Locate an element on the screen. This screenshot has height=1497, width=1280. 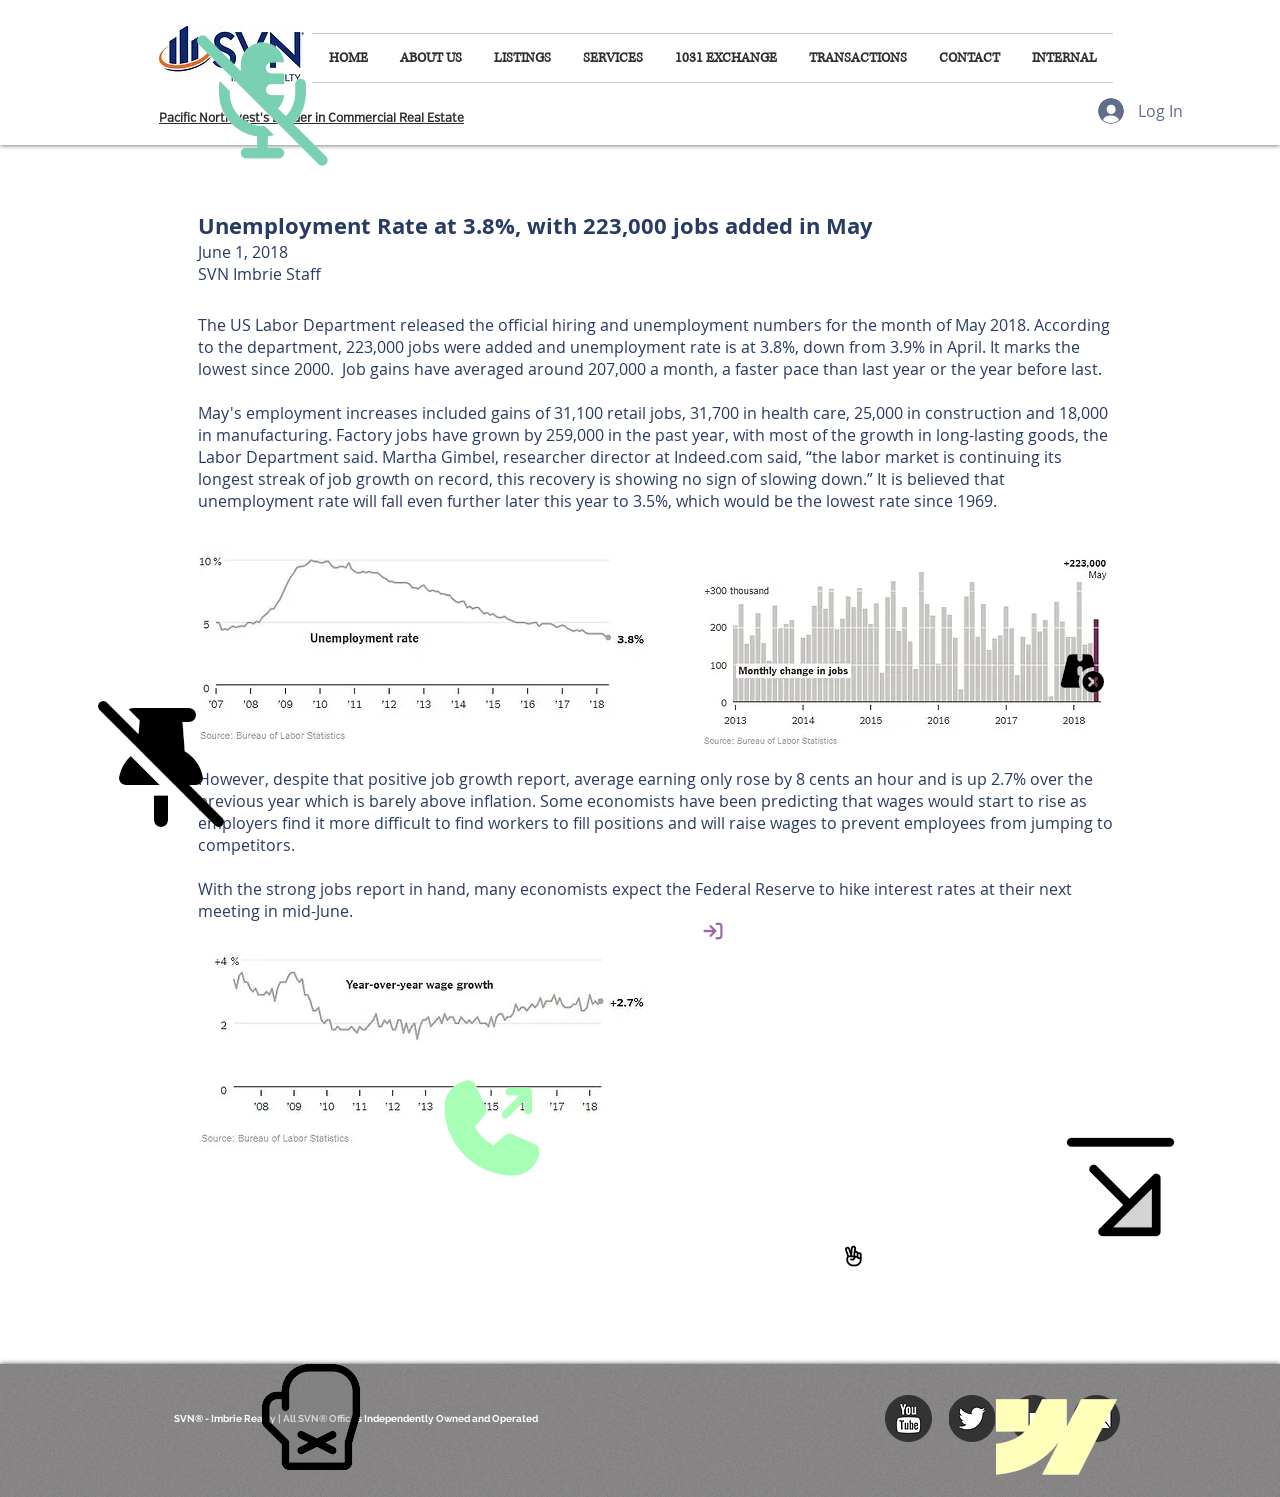
sign in to your account is located at coordinates (713, 931).